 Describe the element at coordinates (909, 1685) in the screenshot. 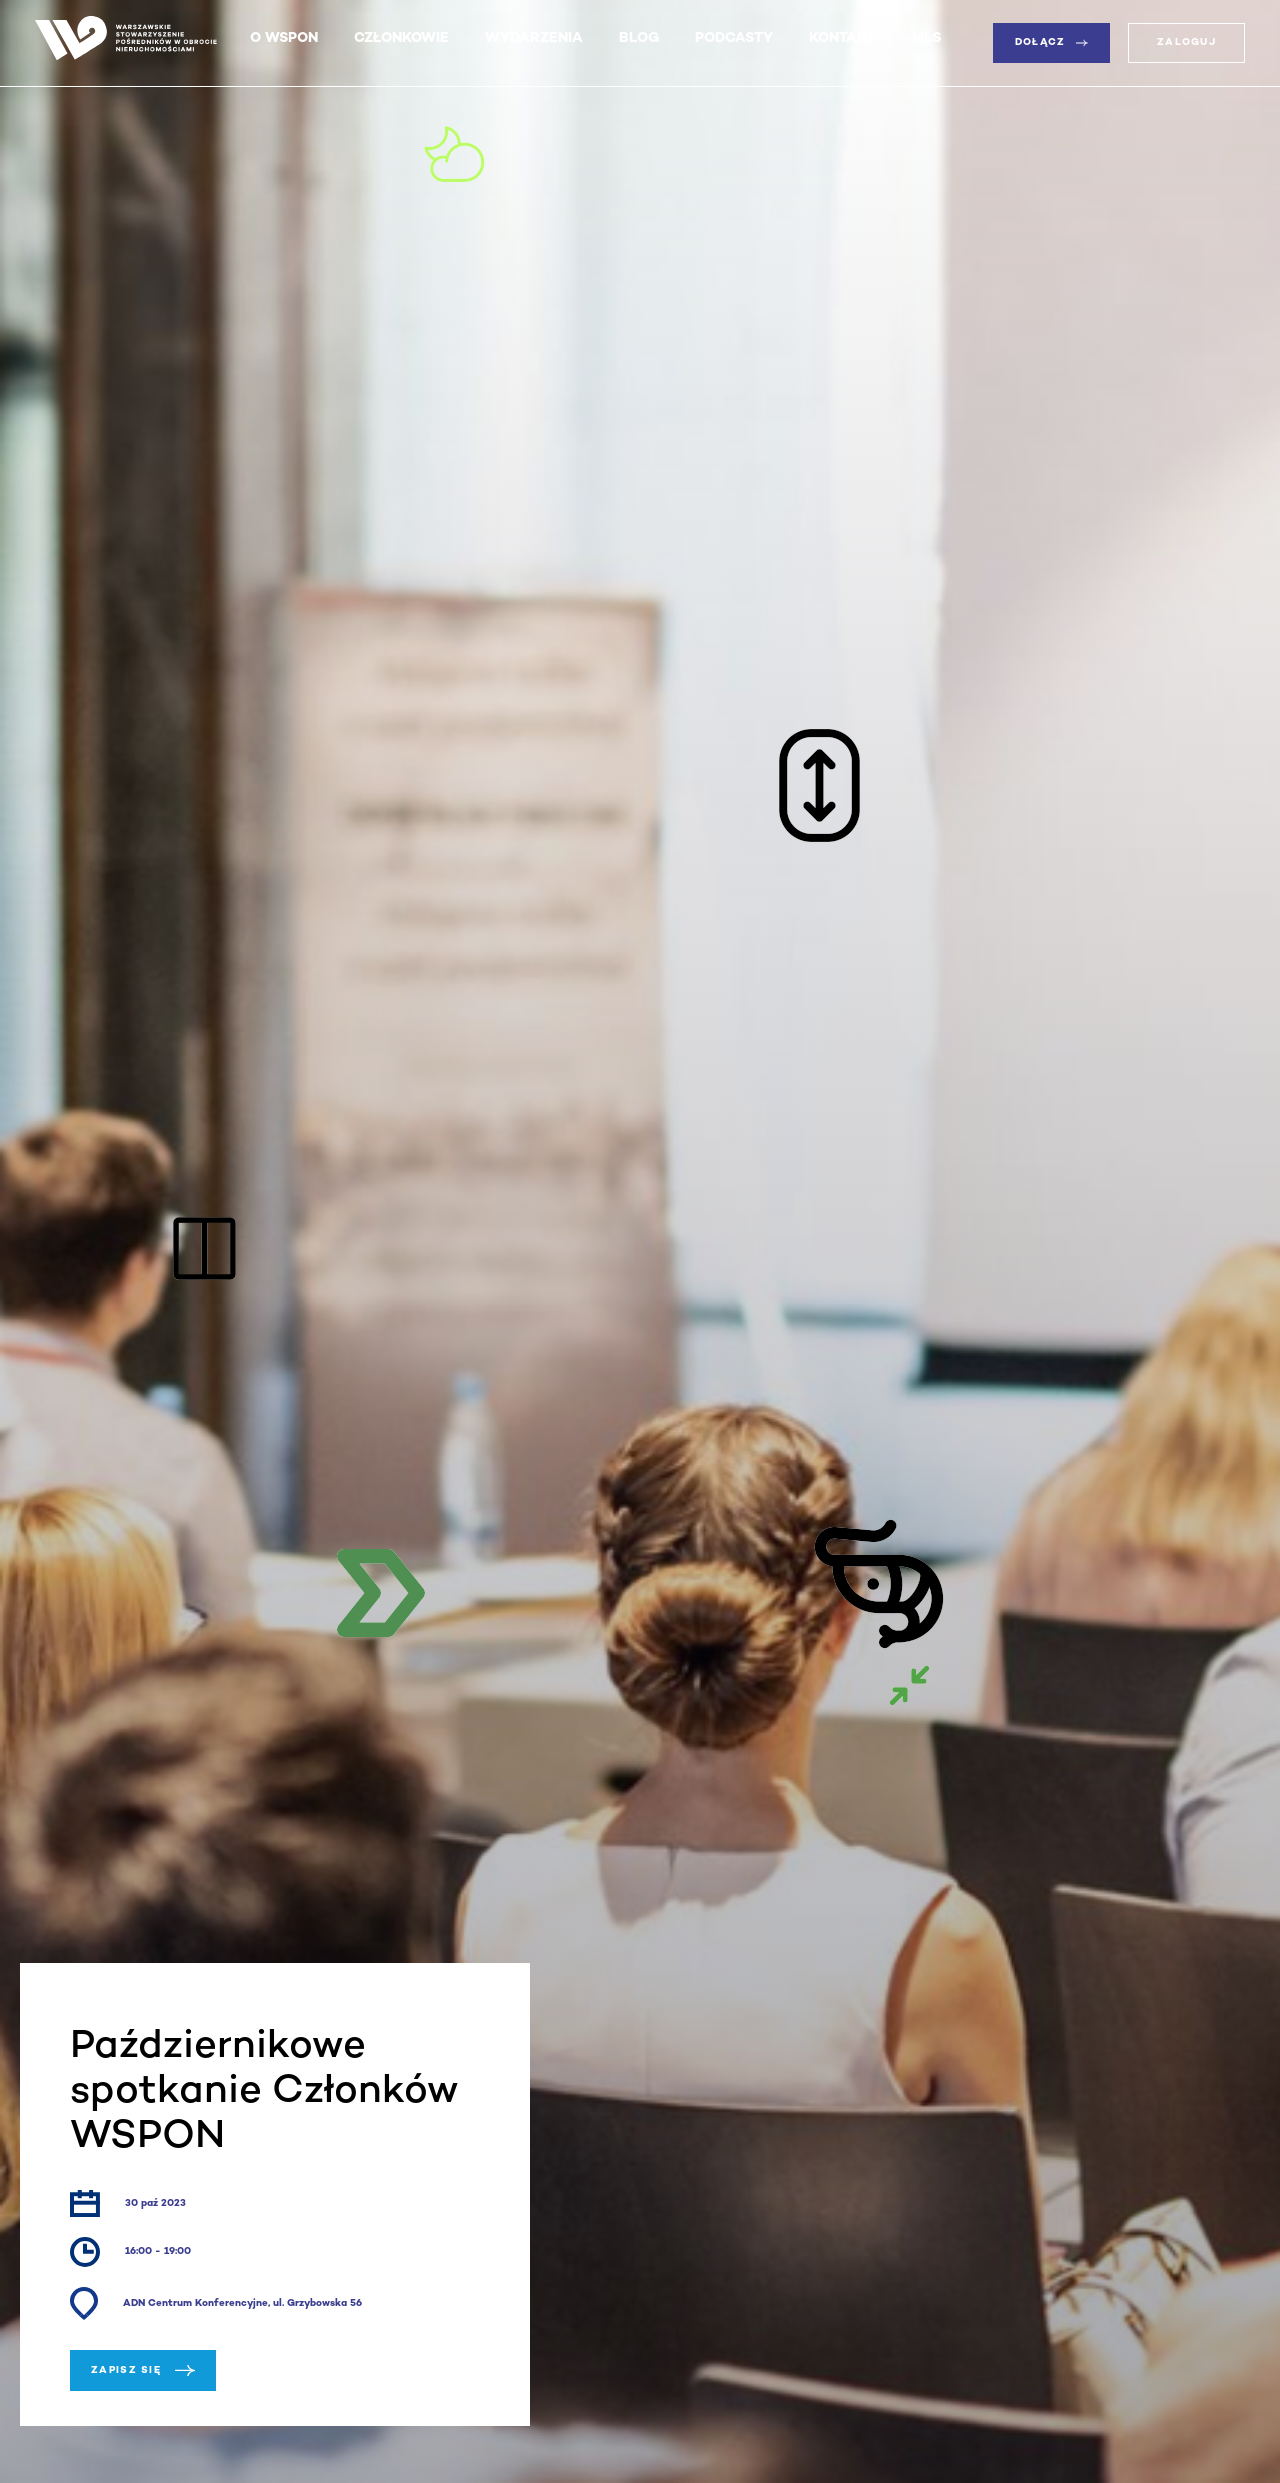

I see `minimize or collapse window` at that location.